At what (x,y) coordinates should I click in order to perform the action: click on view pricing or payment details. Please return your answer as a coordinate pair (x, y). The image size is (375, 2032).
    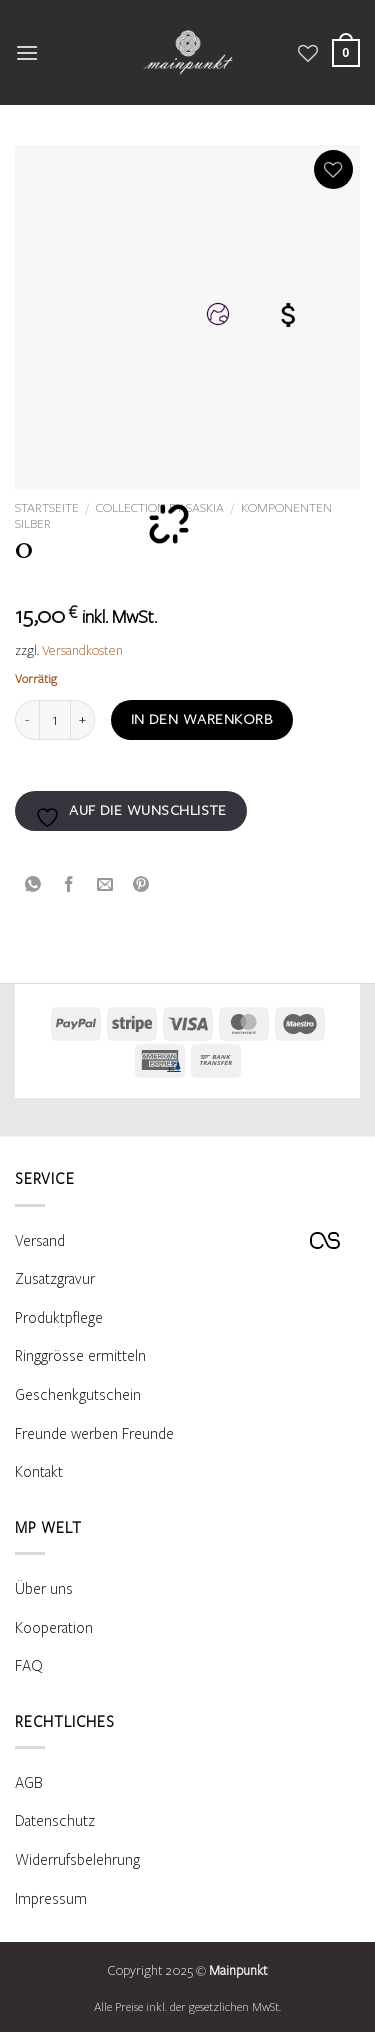
    Looking at the image, I should click on (289, 315).